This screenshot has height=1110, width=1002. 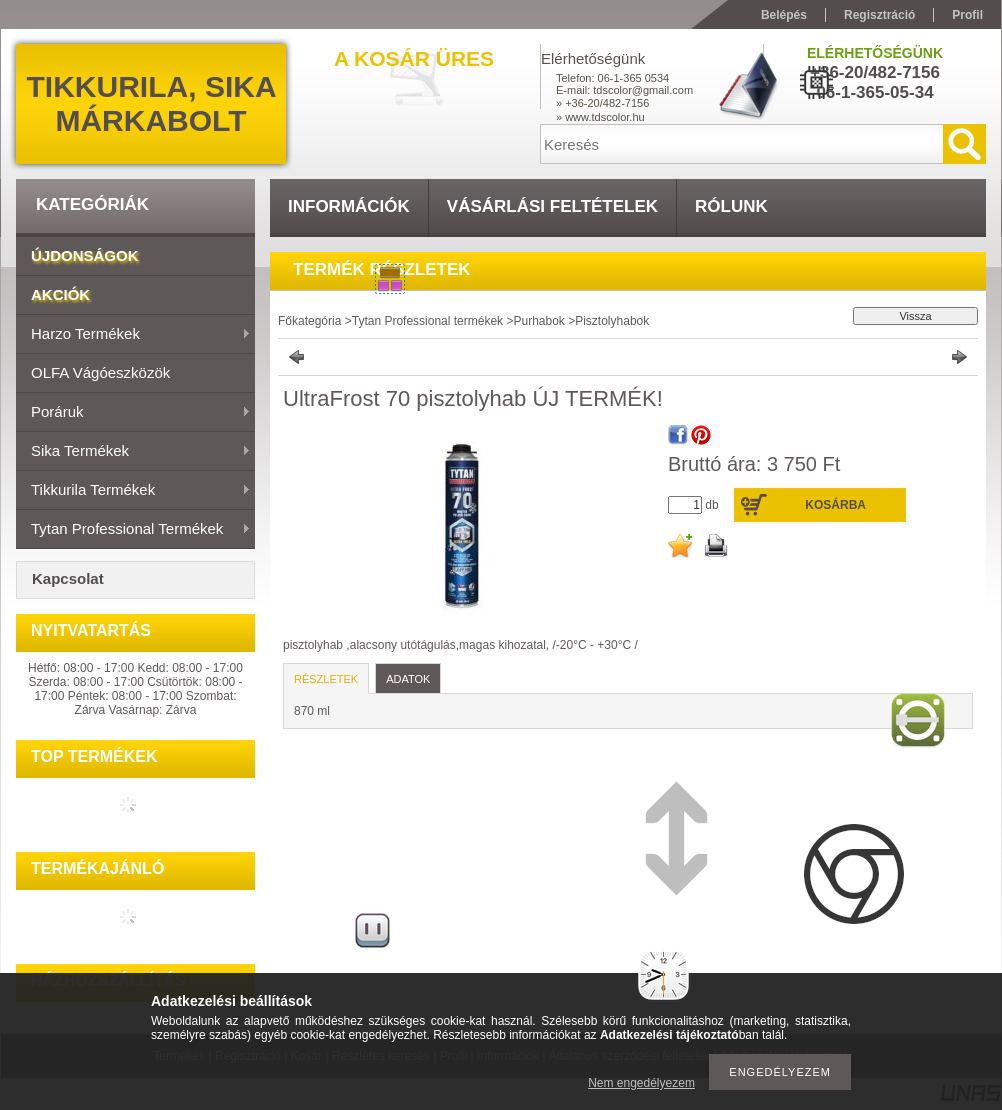 I want to click on select all items in the current view, so click(x=390, y=279).